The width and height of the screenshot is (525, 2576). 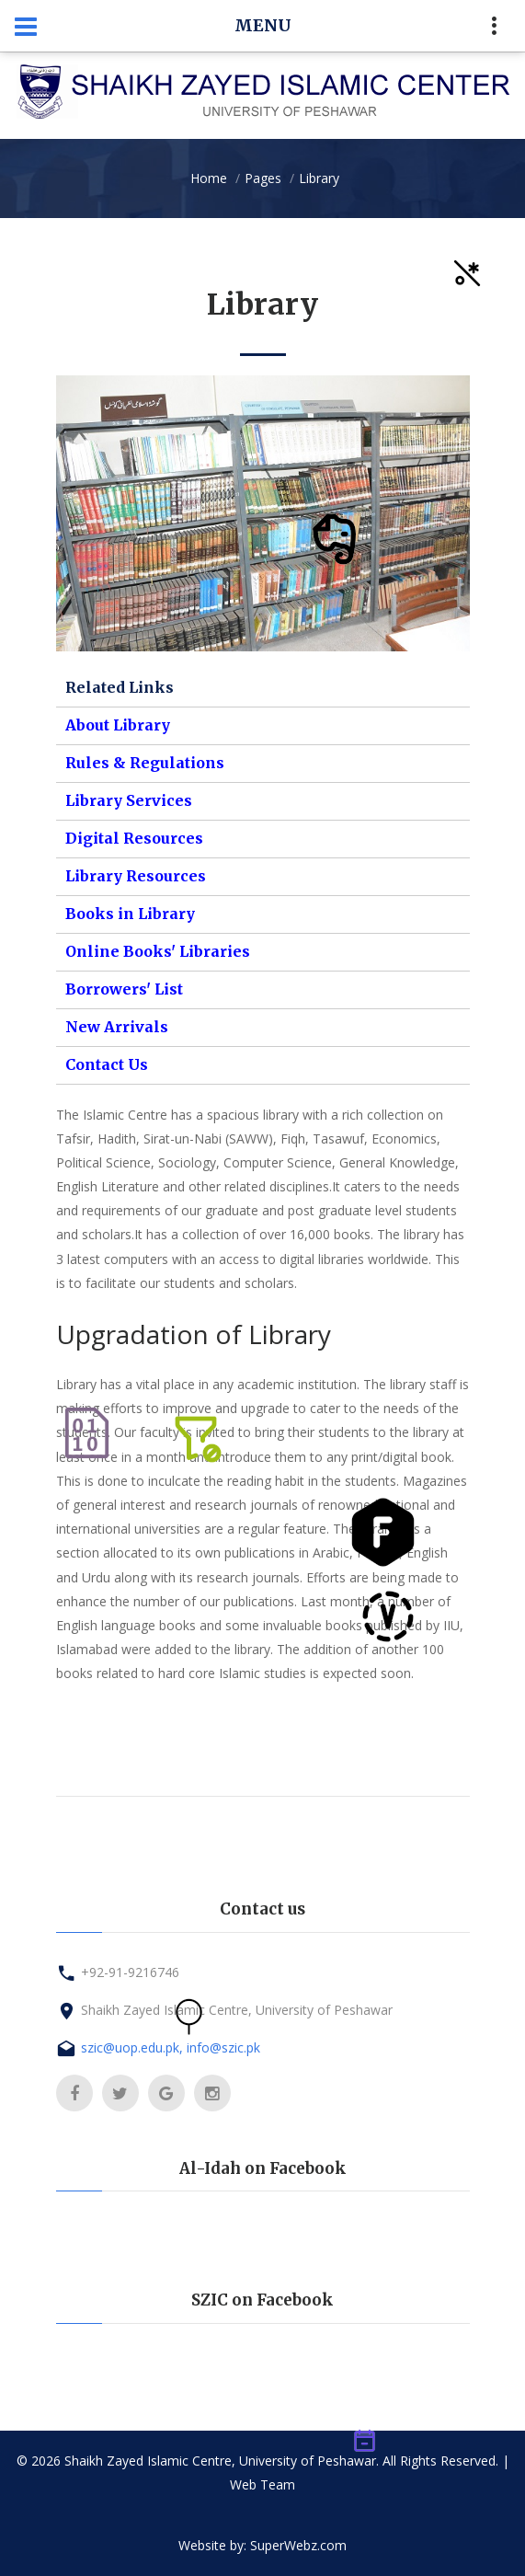 What do you see at coordinates (188, 2016) in the screenshot?
I see `select neuter or non-binary gender option` at bounding box center [188, 2016].